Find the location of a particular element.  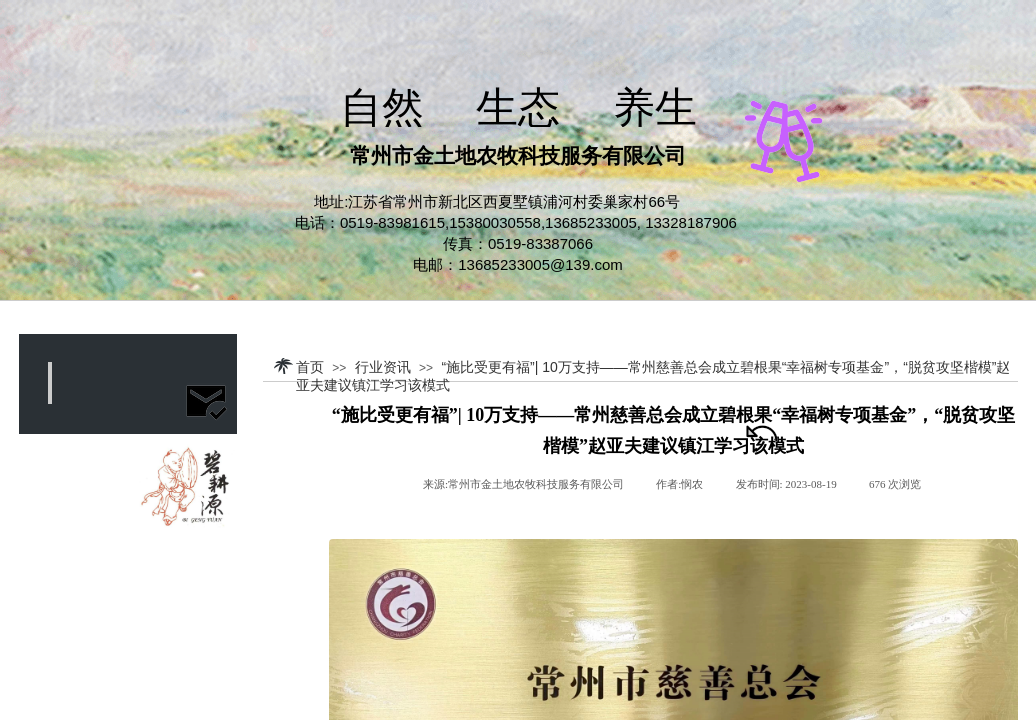

celebrate an achievement or milestone is located at coordinates (785, 141).